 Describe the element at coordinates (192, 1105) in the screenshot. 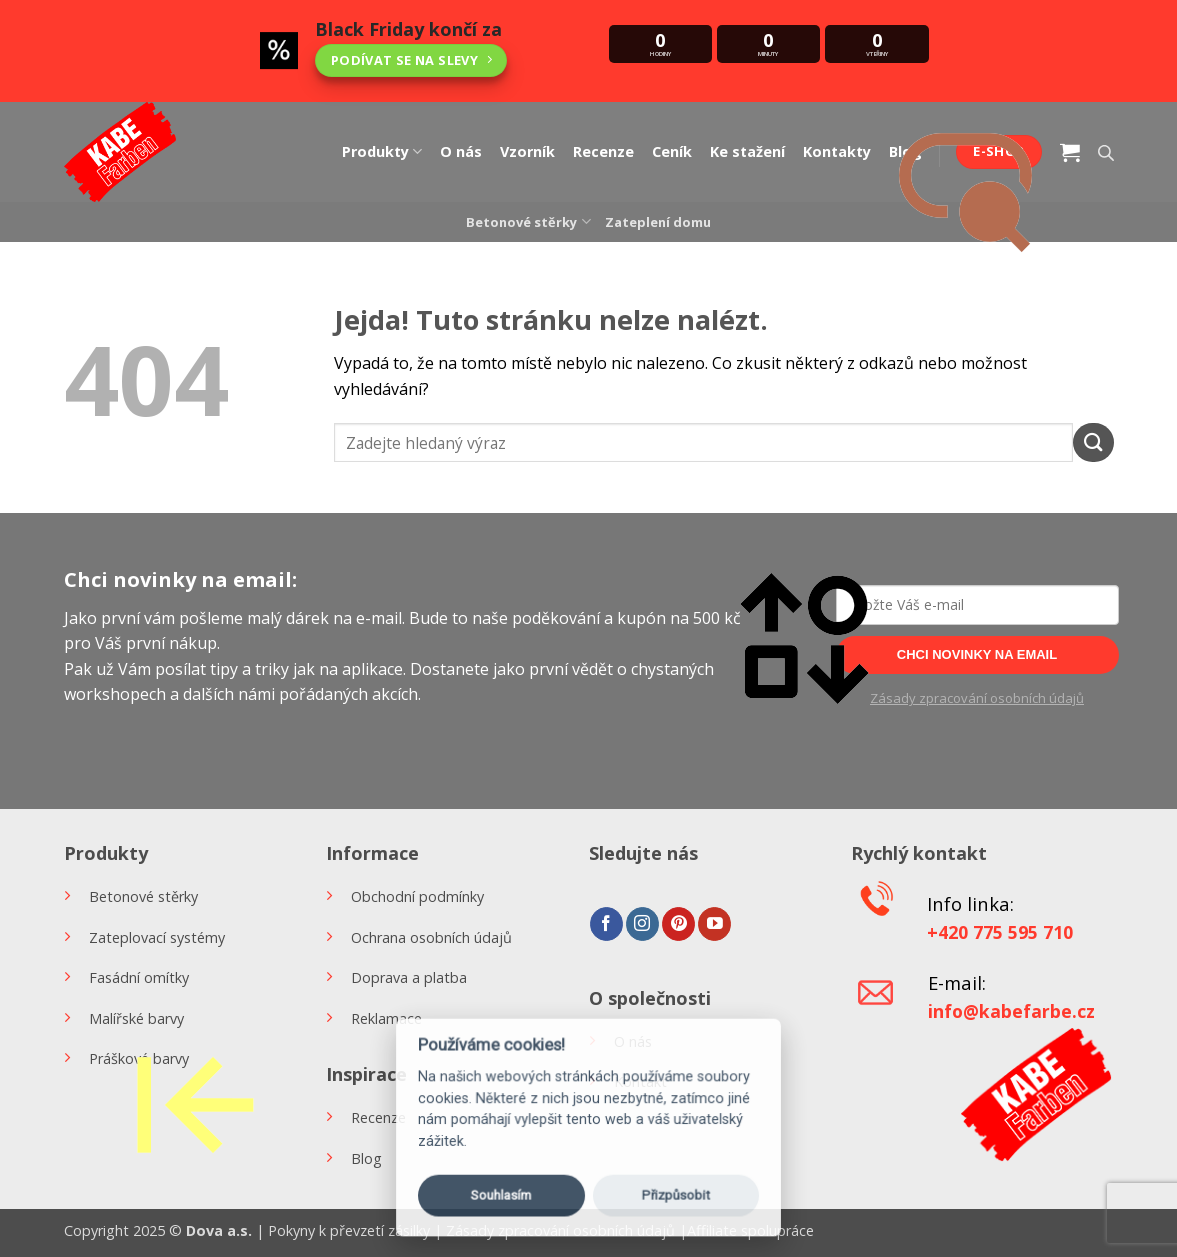

I see `collapse panel to the left` at that location.